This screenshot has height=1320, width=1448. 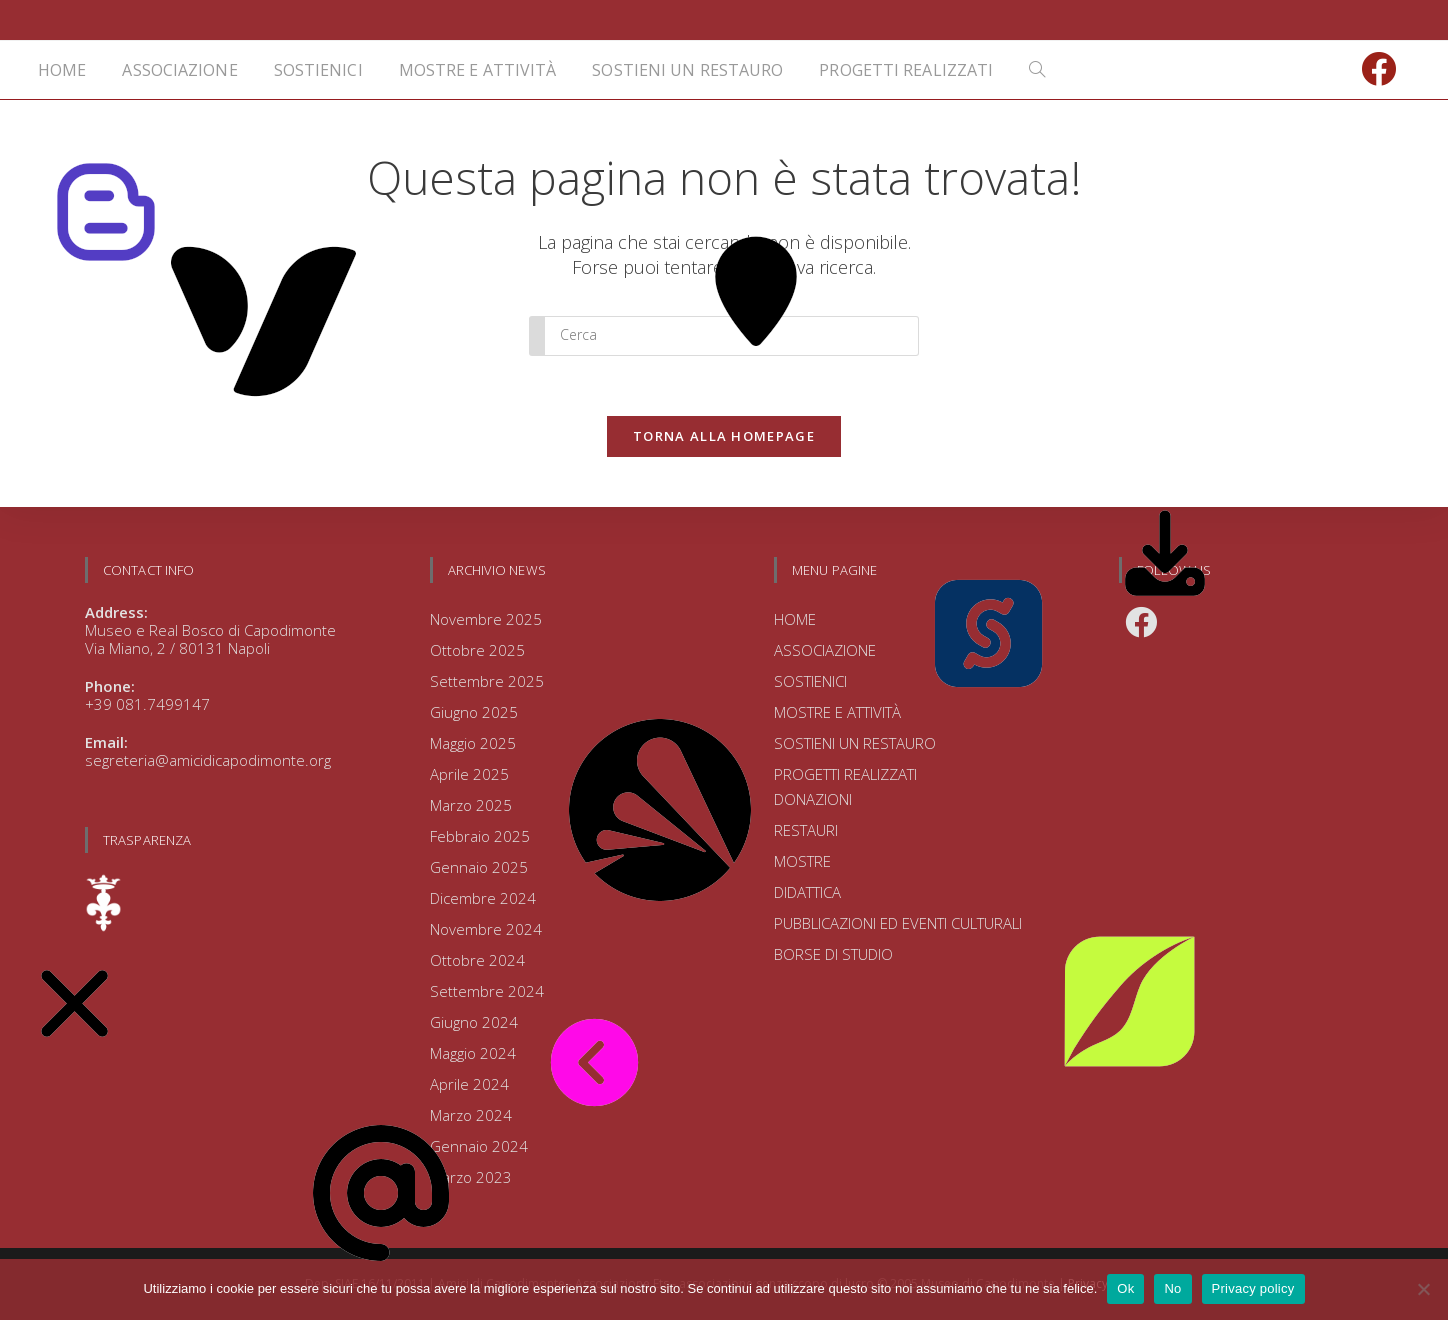 I want to click on close the current window or dialog, so click(x=74, y=1003).